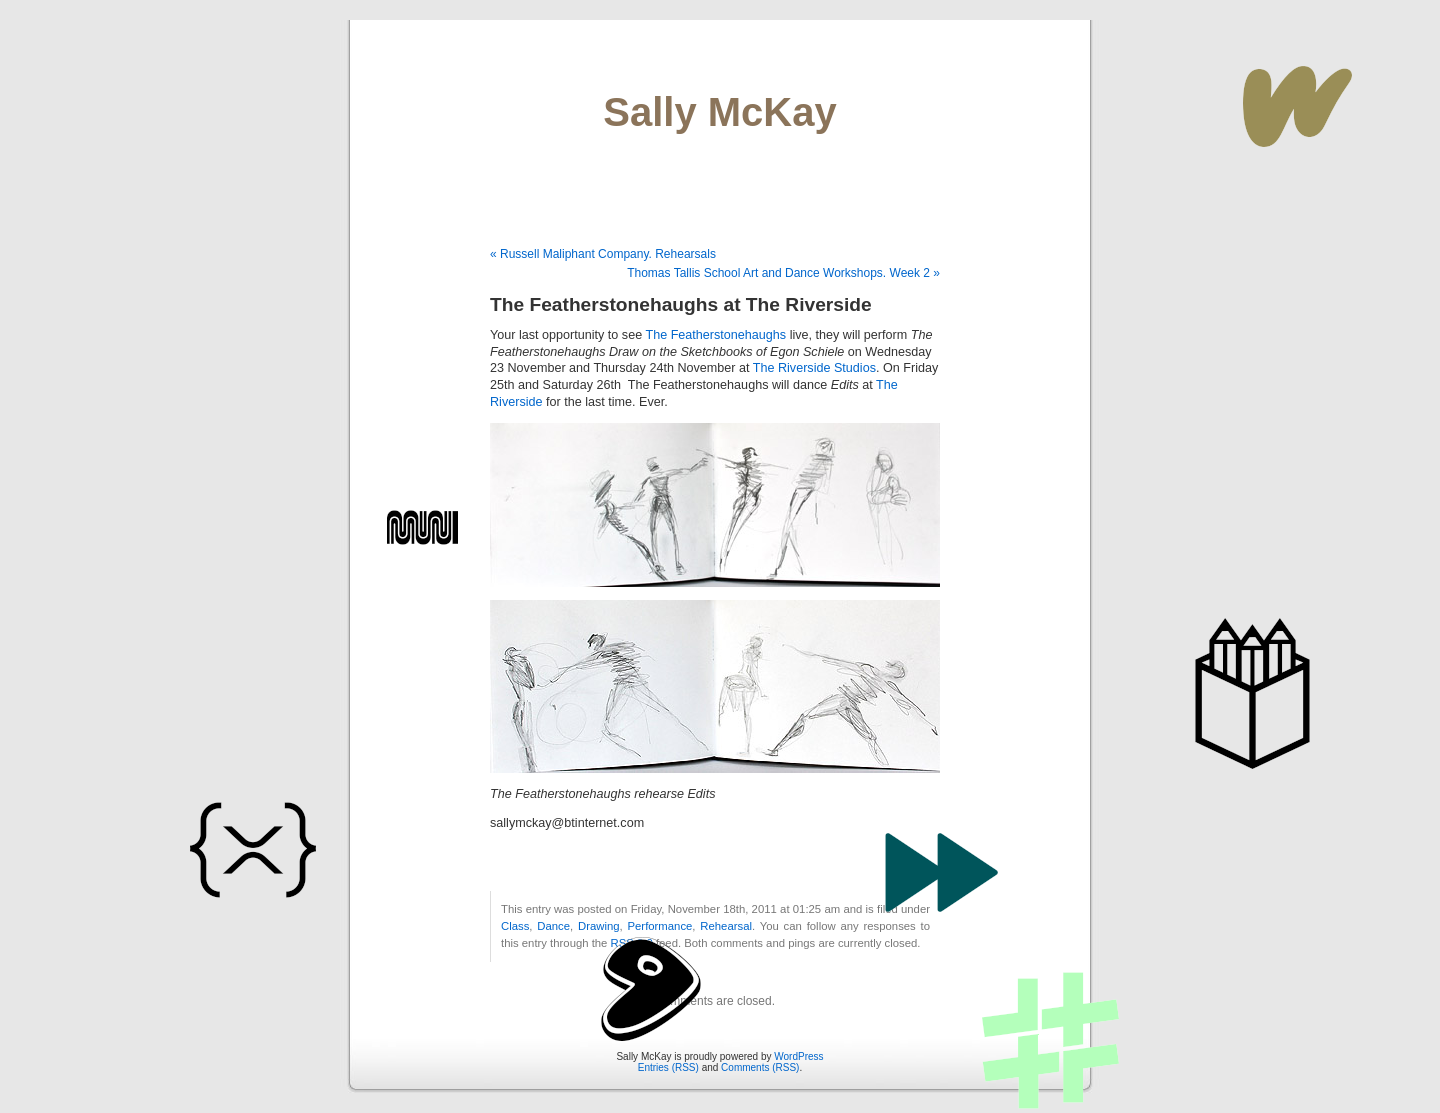 Image resolution: width=1440 pixels, height=1113 pixels. Describe the element at coordinates (1297, 106) in the screenshot. I see `open the wattpad app` at that location.